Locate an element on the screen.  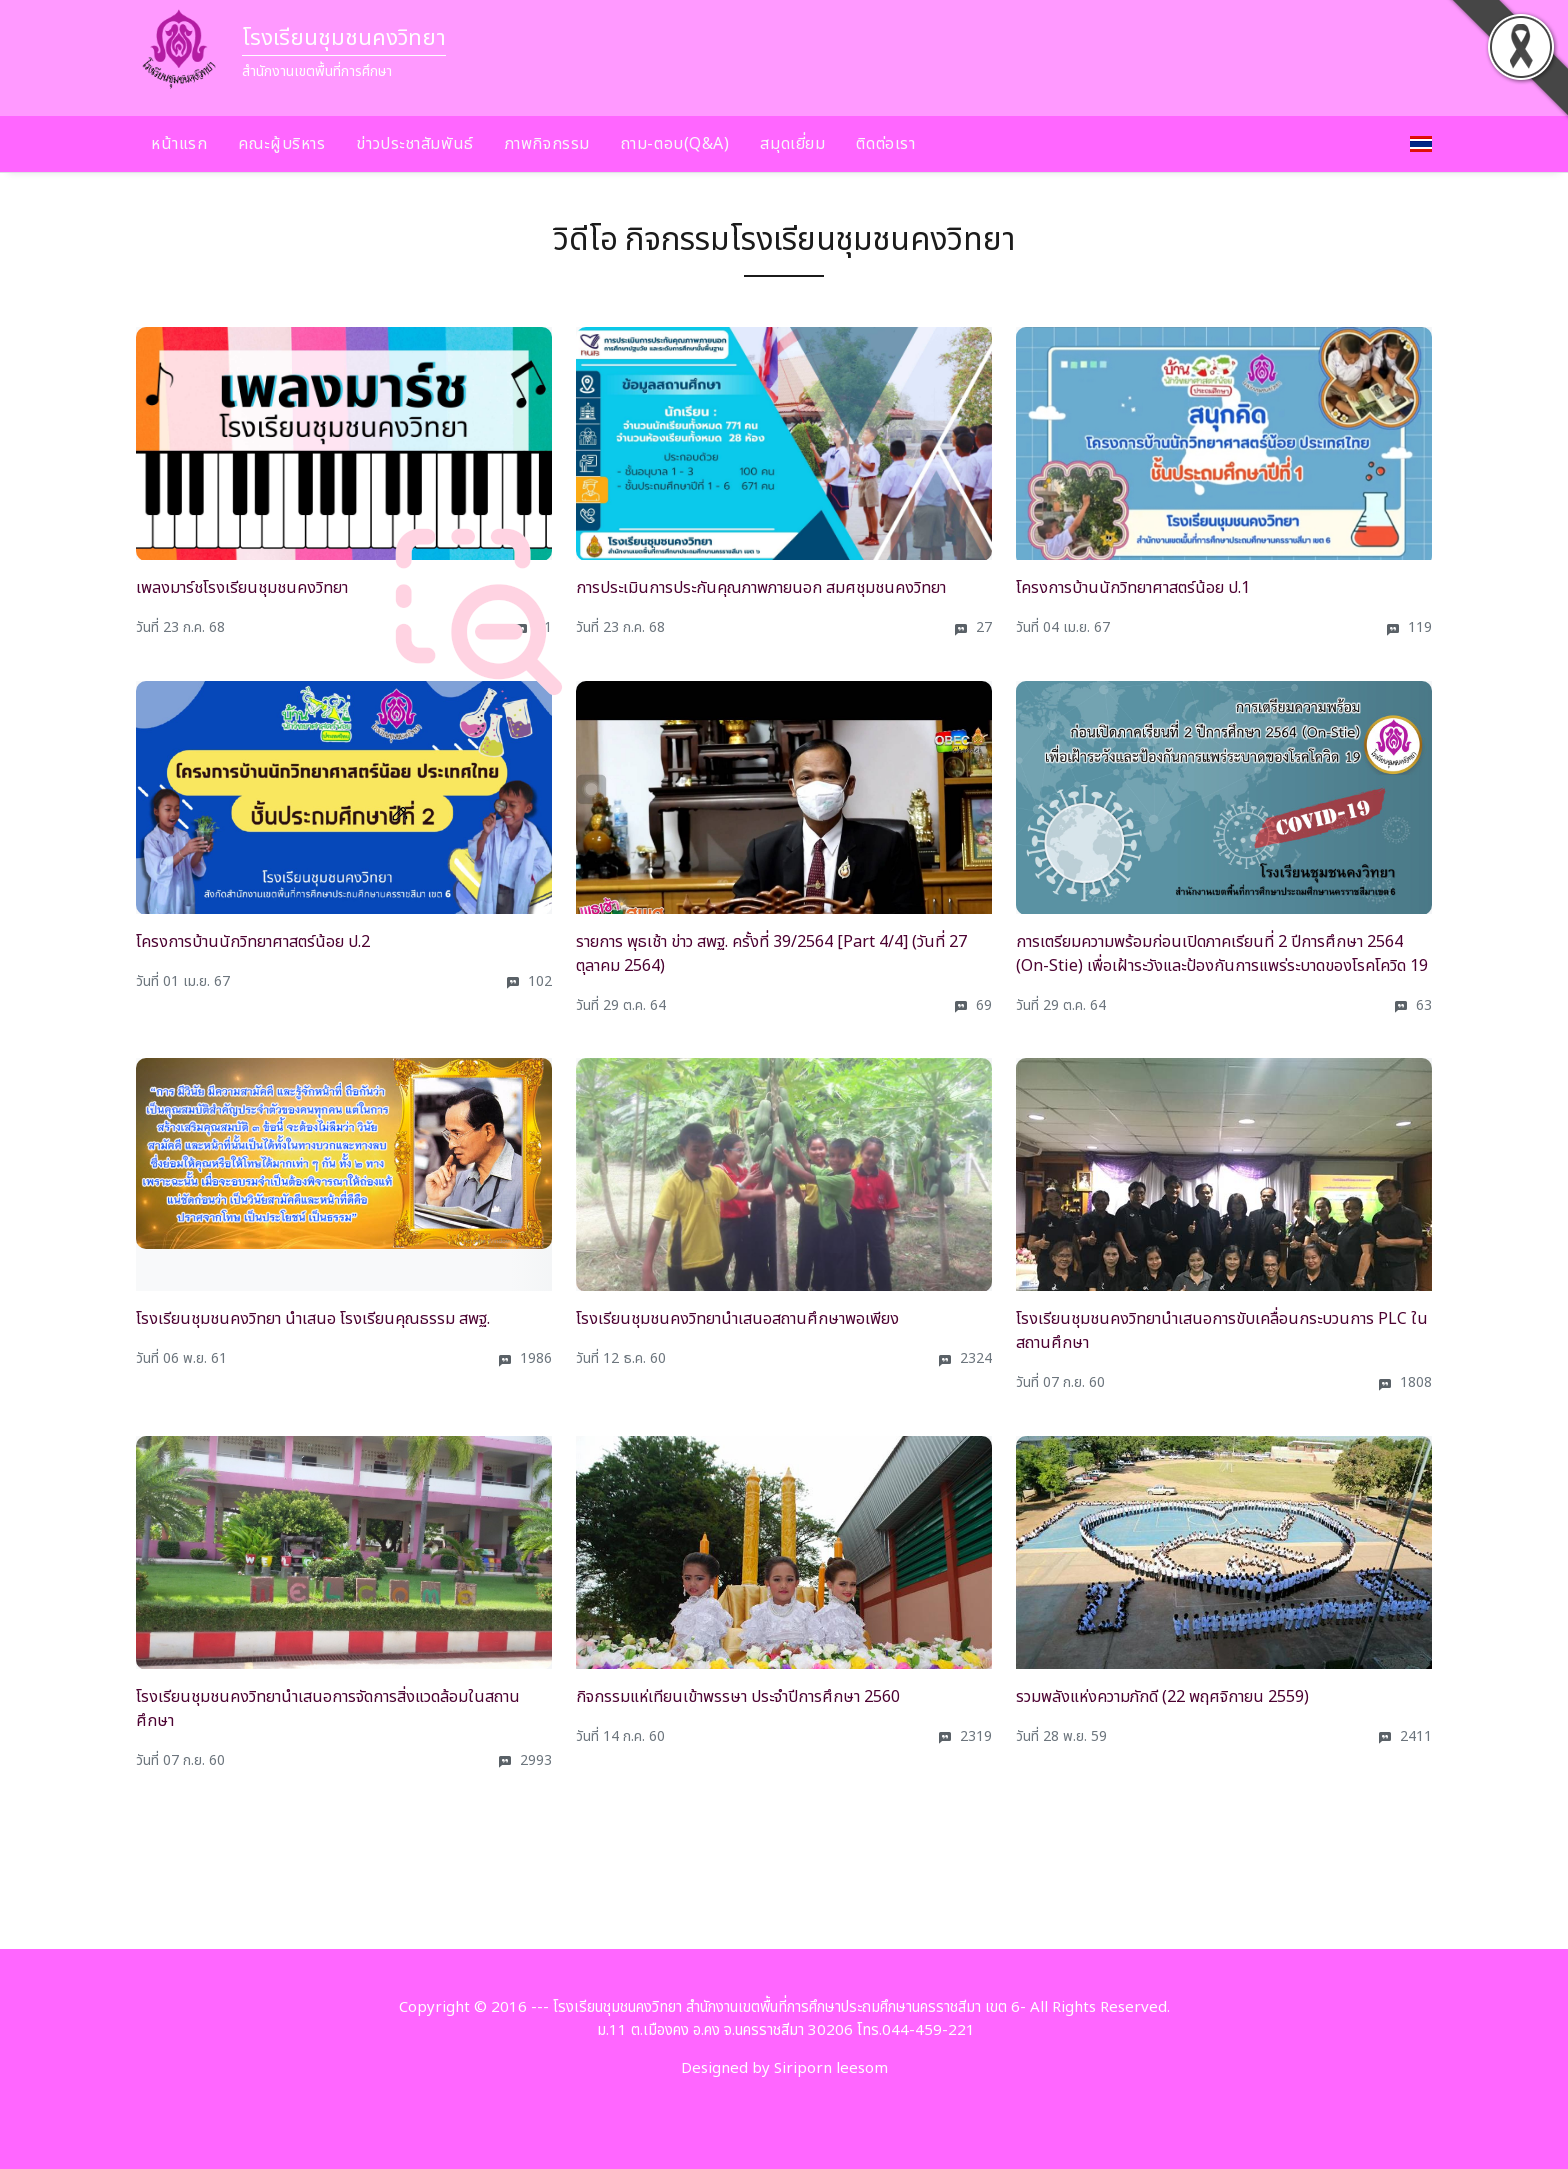
edit help or writing assistance is located at coordinates (399, 813).